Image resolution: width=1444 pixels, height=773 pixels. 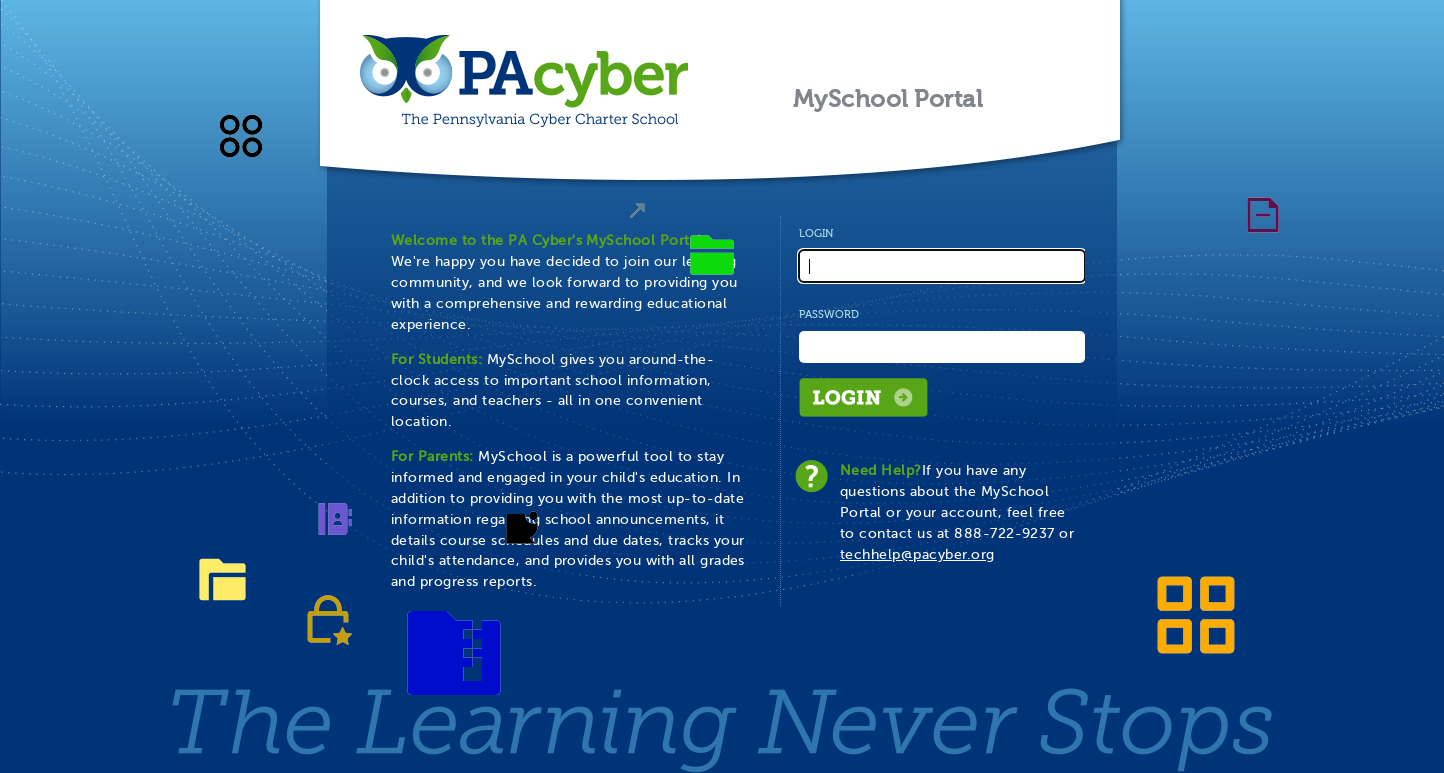 What do you see at coordinates (1196, 615) in the screenshot?
I see `access app grid or menu` at bounding box center [1196, 615].